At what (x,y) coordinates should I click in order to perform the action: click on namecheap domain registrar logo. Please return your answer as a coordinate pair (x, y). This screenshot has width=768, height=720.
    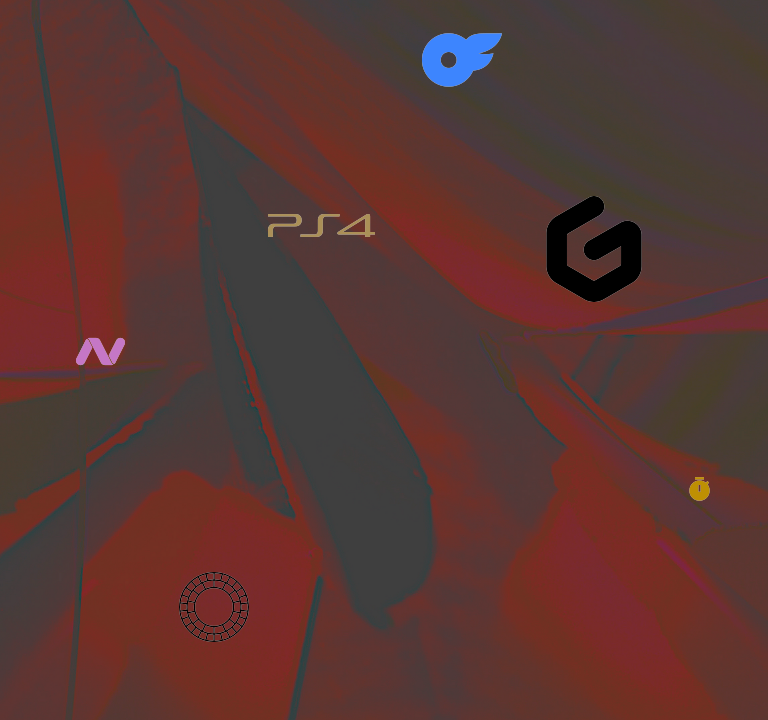
    Looking at the image, I should click on (100, 351).